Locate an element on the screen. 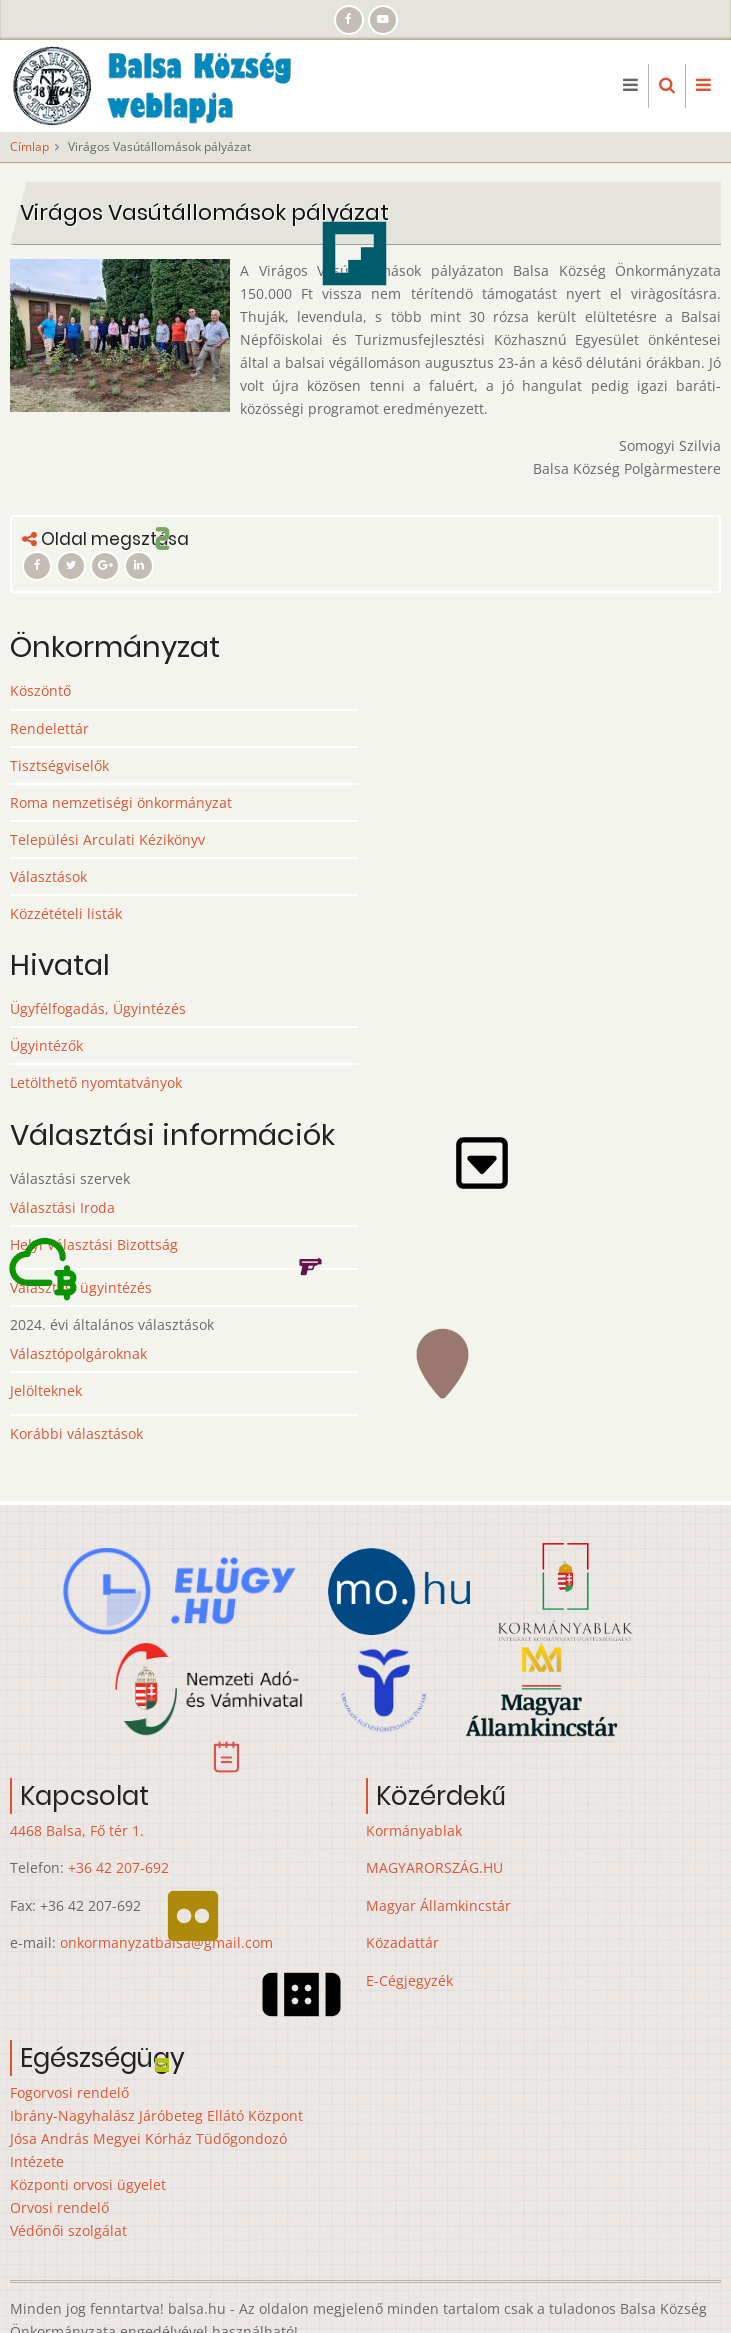  access cloud-based bitcoin wallet is located at coordinates (44, 1263).